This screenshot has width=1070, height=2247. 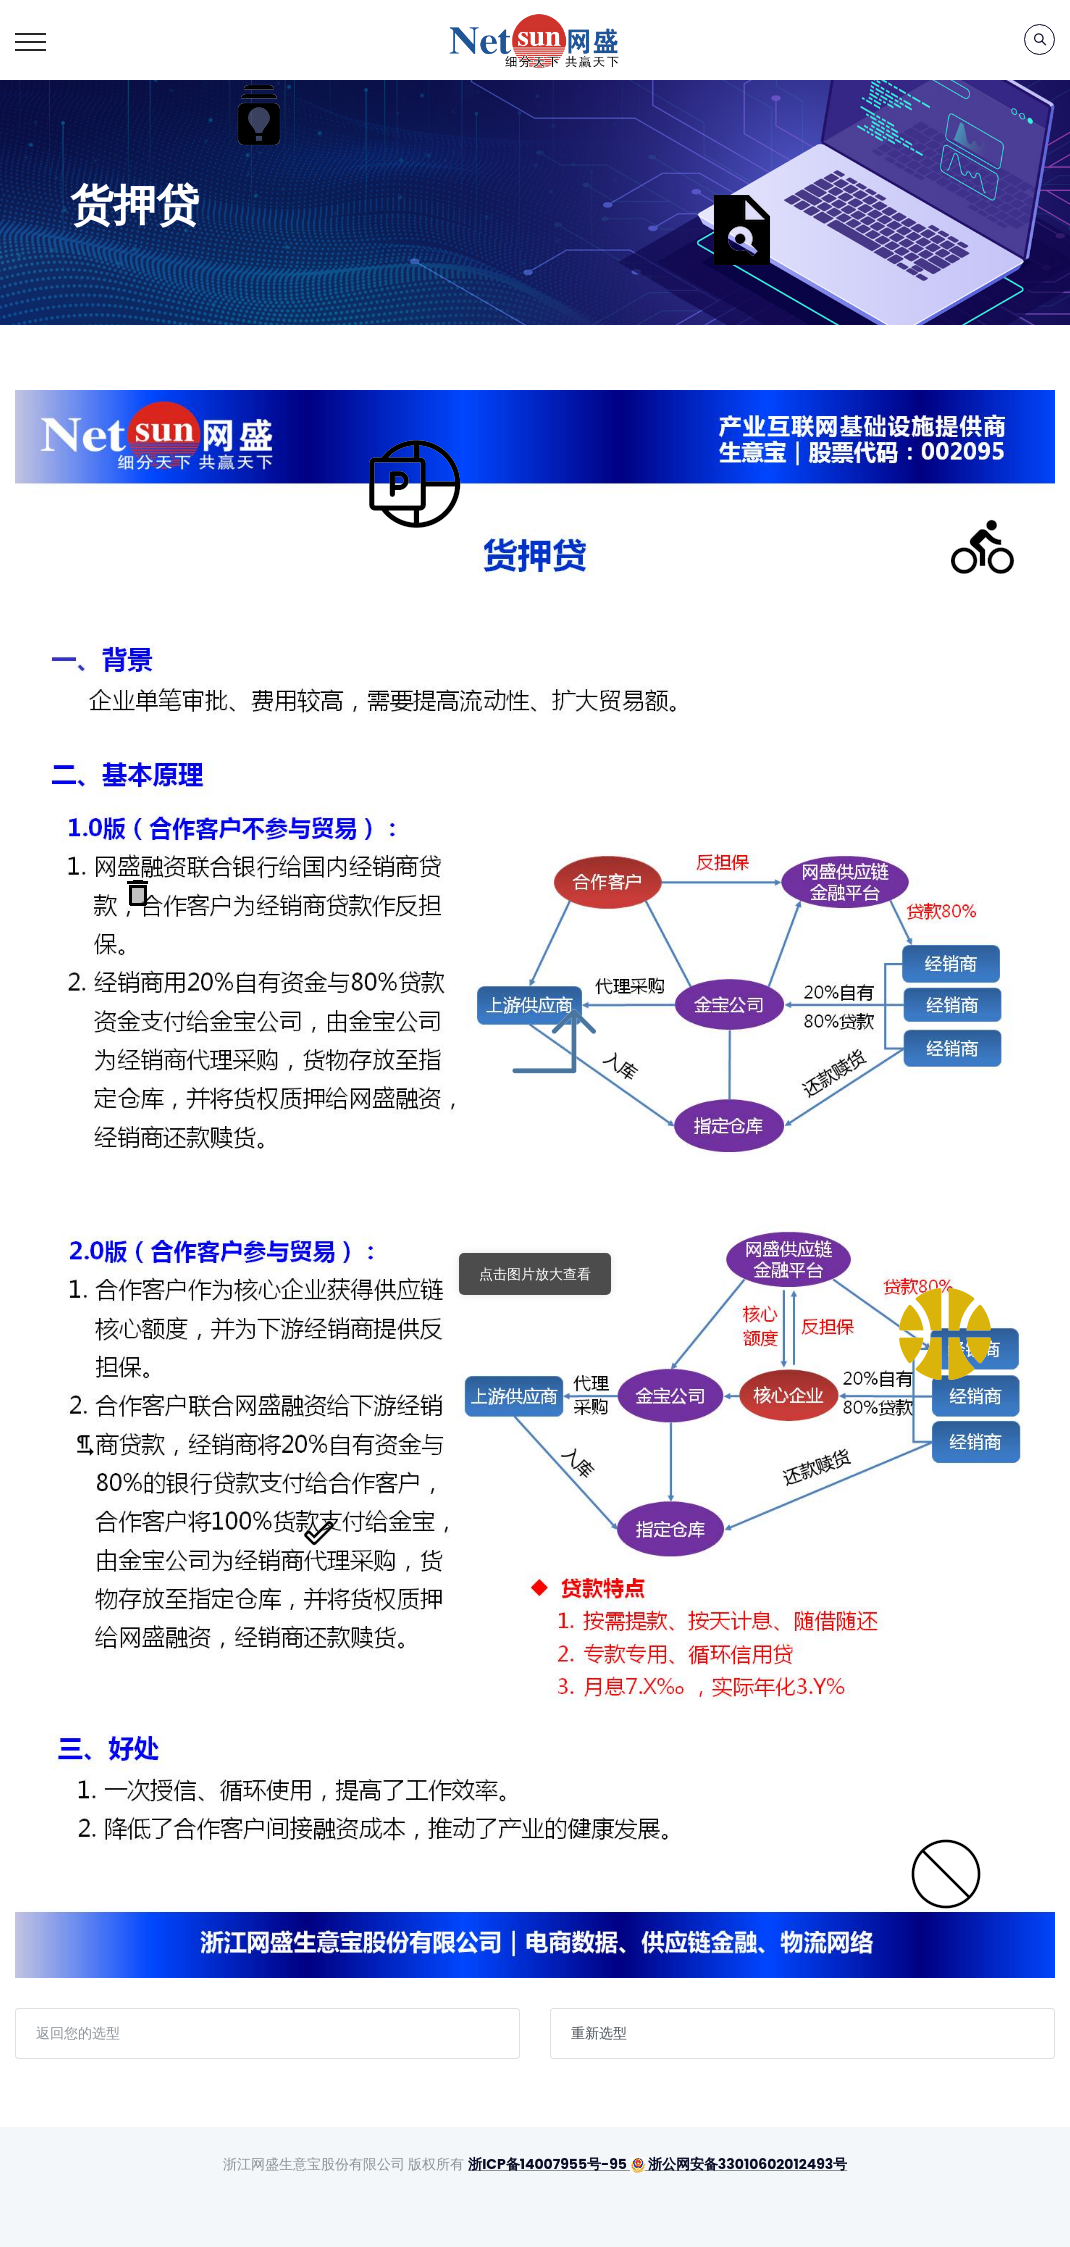 What do you see at coordinates (982, 547) in the screenshot?
I see `get cycling directions` at bounding box center [982, 547].